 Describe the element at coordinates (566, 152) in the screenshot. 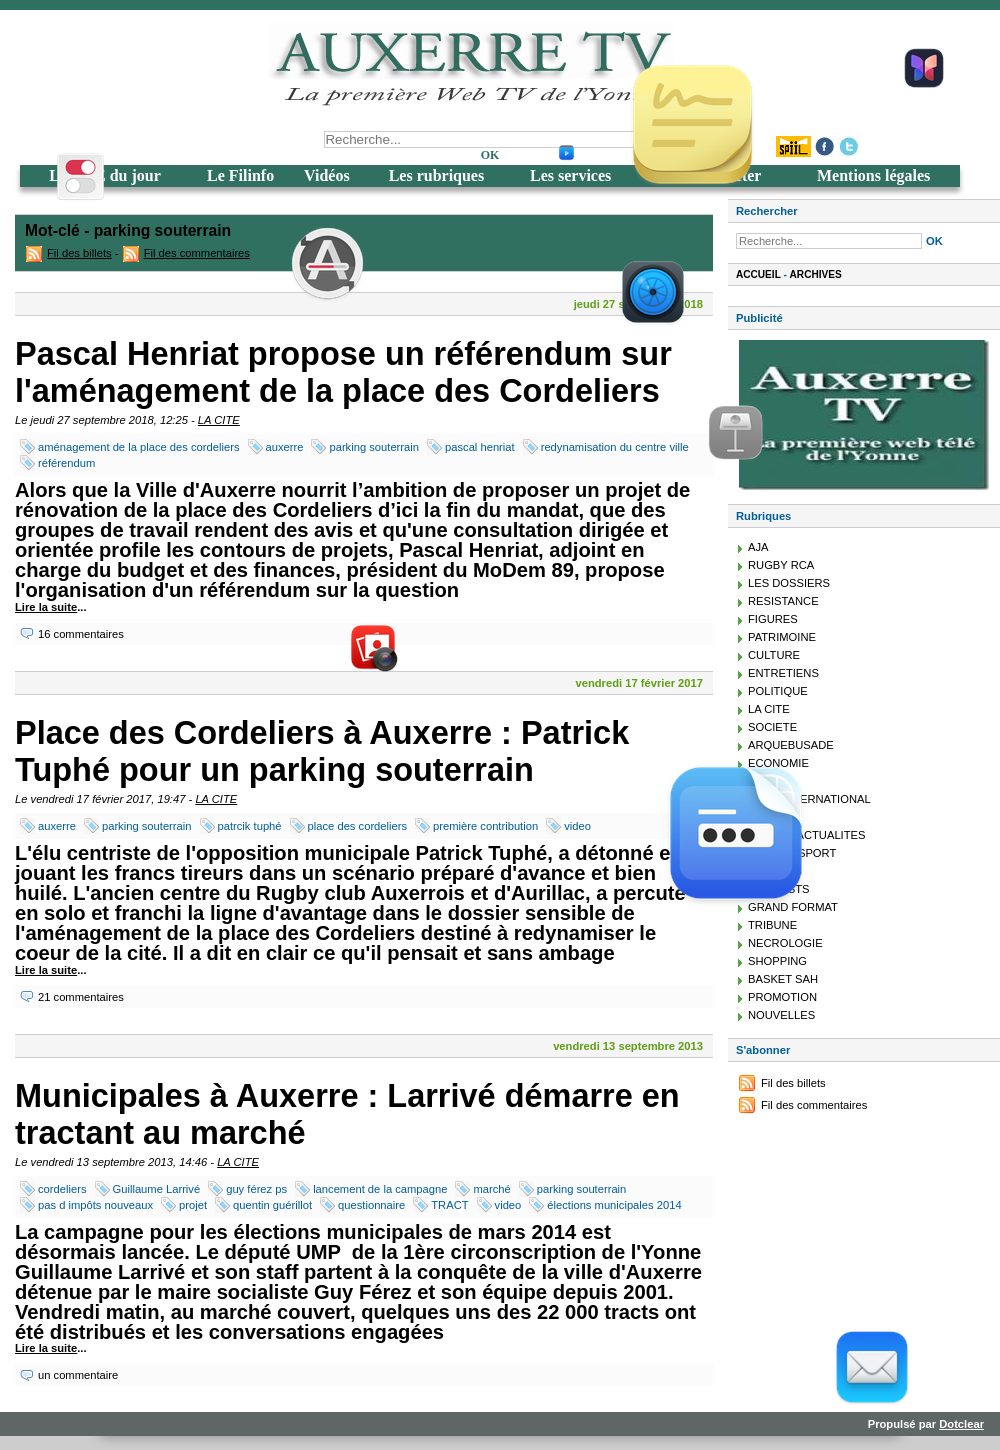

I see `open calligra stage presentation app` at that location.